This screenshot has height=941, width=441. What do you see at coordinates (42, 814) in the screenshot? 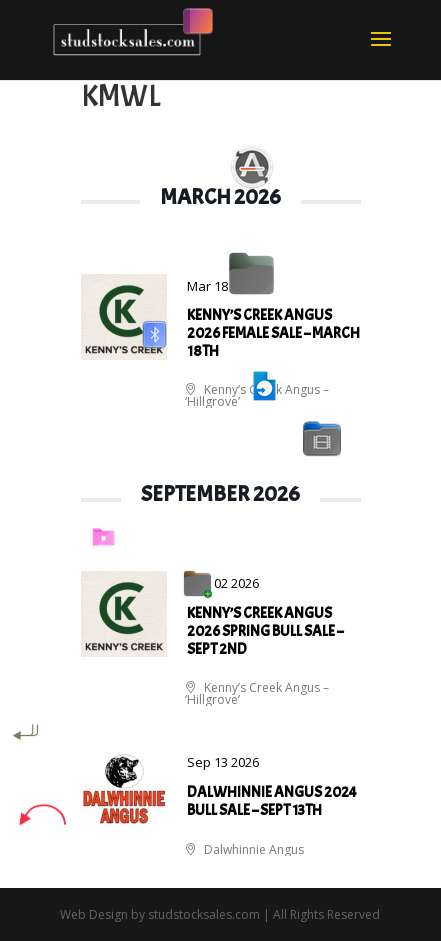
I see `undo the last action` at bounding box center [42, 814].